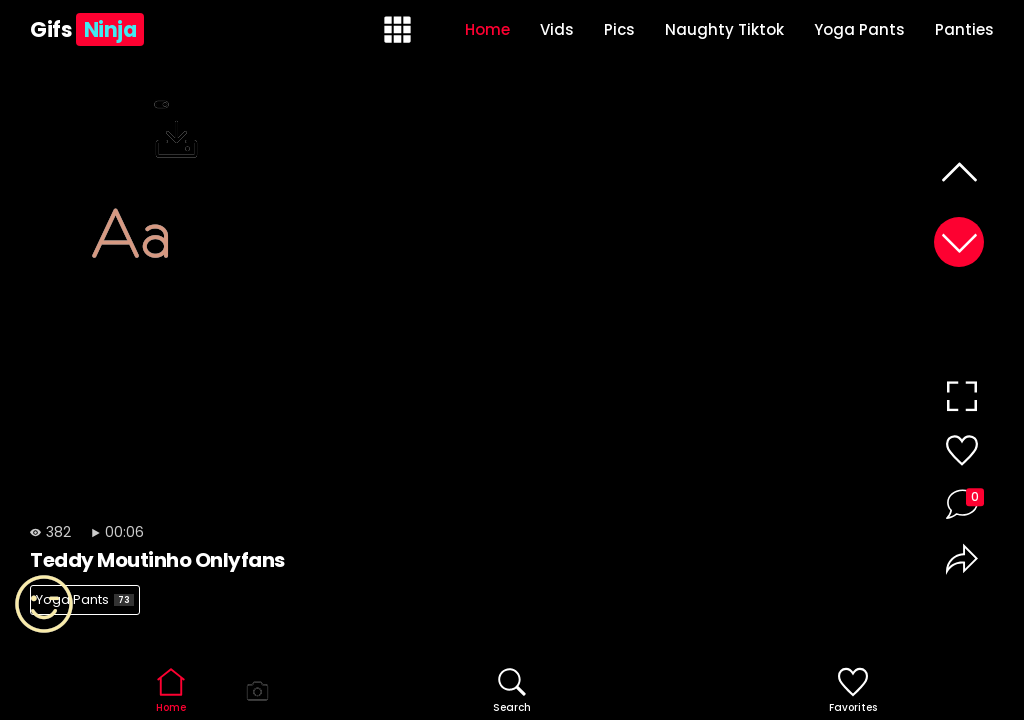  What do you see at coordinates (131, 234) in the screenshot?
I see `adjust font or text size settings` at bounding box center [131, 234].